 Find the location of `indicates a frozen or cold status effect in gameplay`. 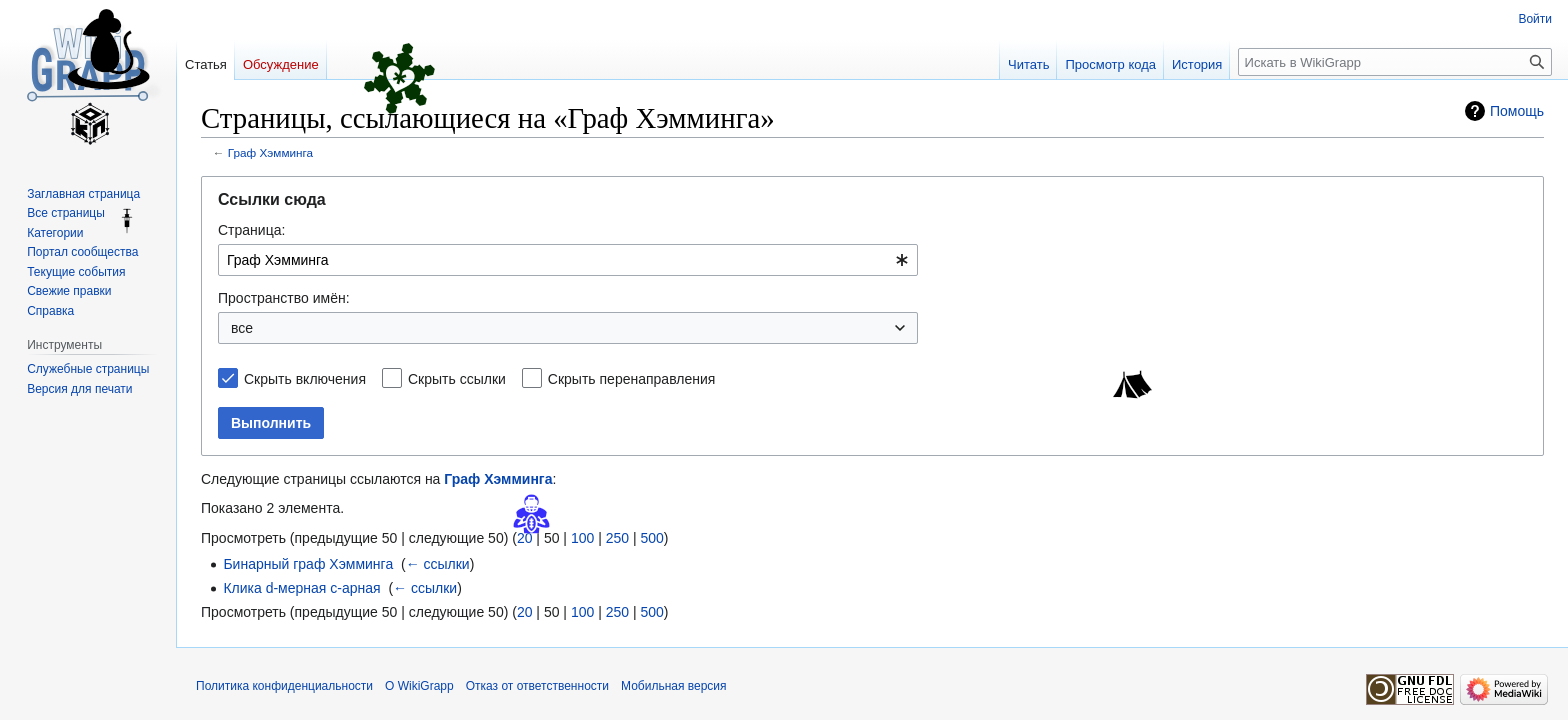

indicates a frozen or cold status effect in gameplay is located at coordinates (399, 78).